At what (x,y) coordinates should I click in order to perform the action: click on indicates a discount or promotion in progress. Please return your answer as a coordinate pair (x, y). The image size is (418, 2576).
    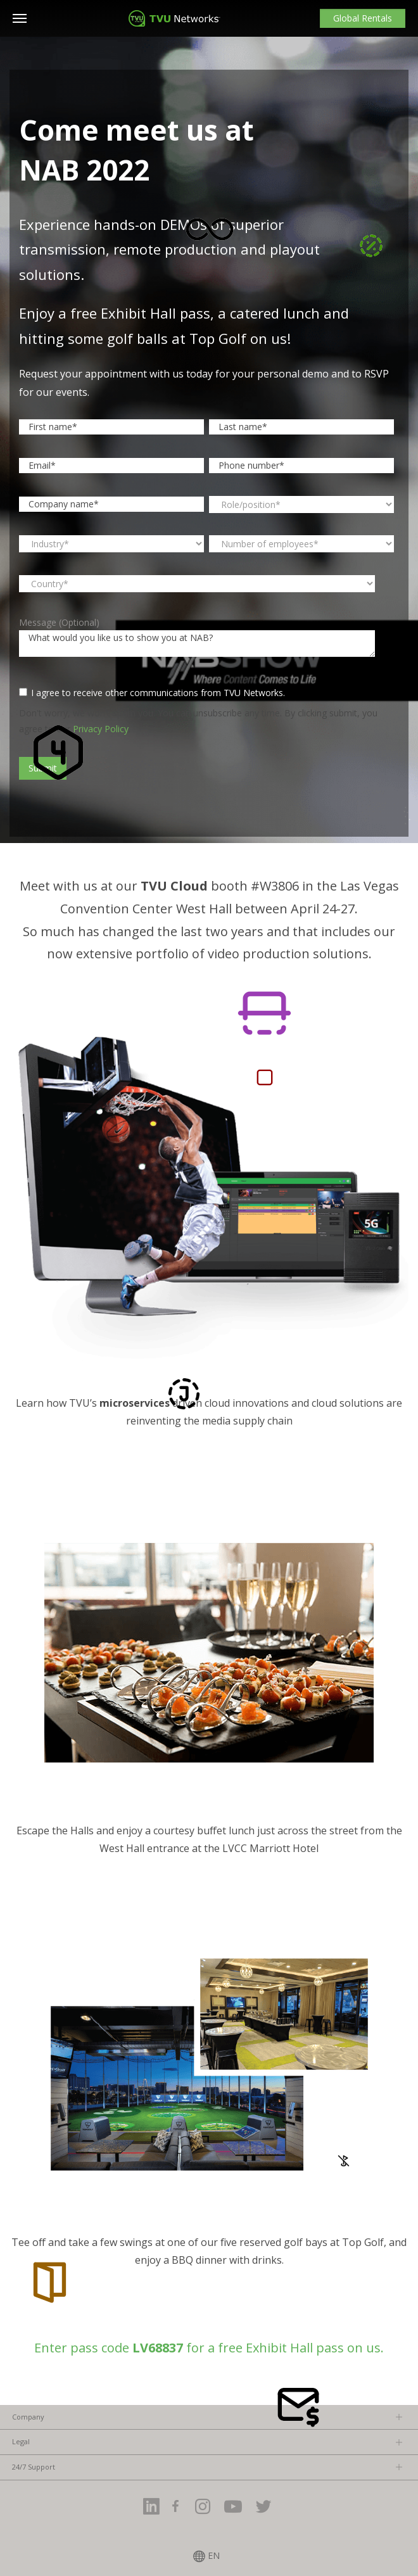
    Looking at the image, I should click on (371, 246).